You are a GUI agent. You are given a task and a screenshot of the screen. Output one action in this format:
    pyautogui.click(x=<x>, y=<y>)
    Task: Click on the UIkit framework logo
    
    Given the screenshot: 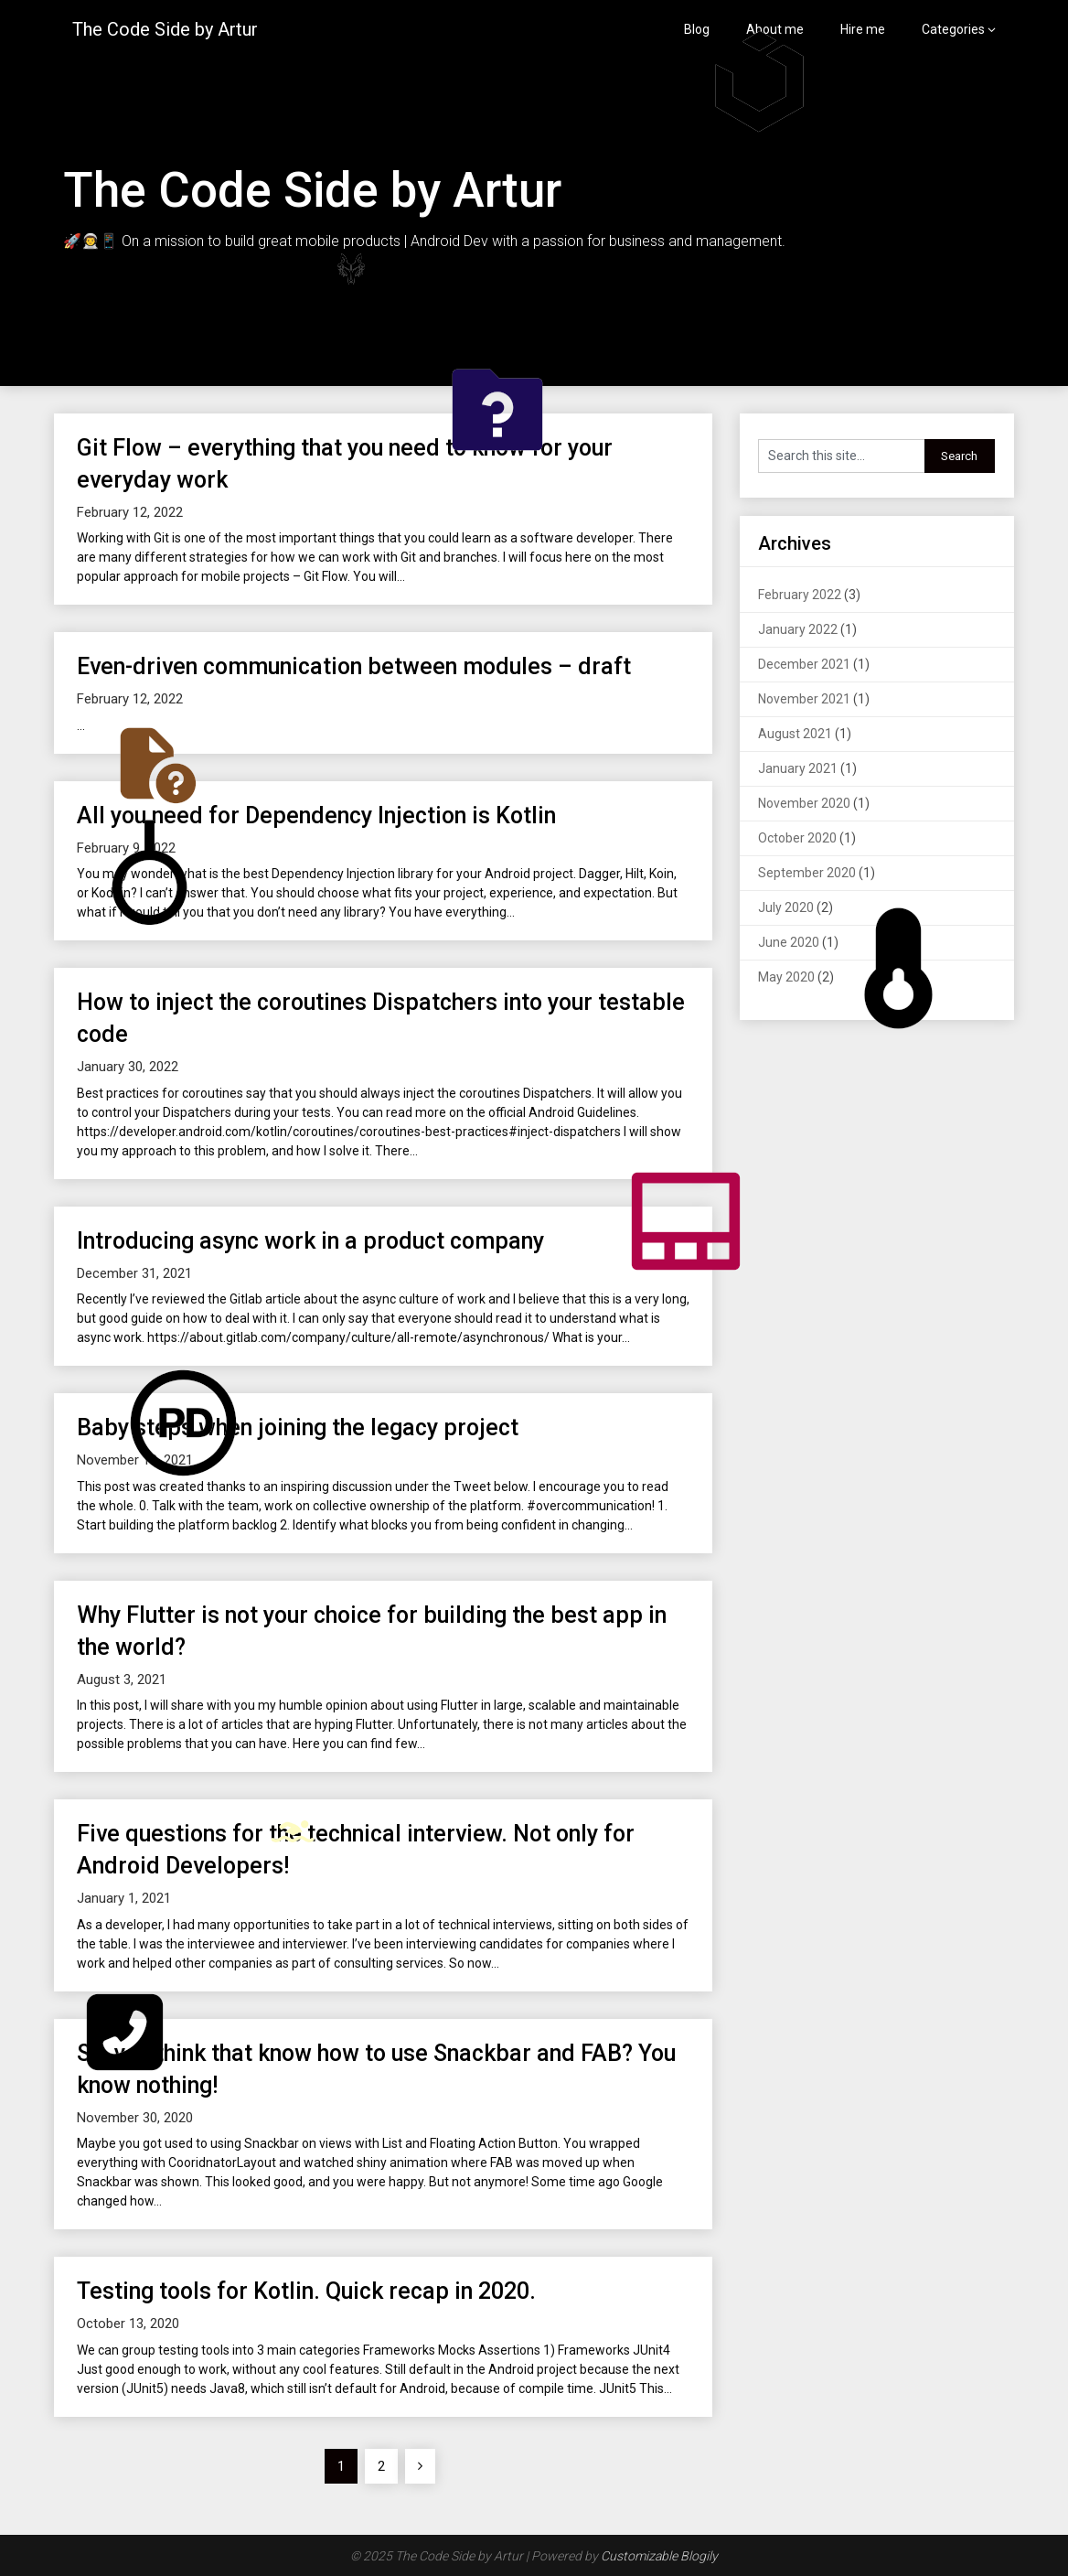 What is the action you would take?
    pyautogui.click(x=760, y=81)
    